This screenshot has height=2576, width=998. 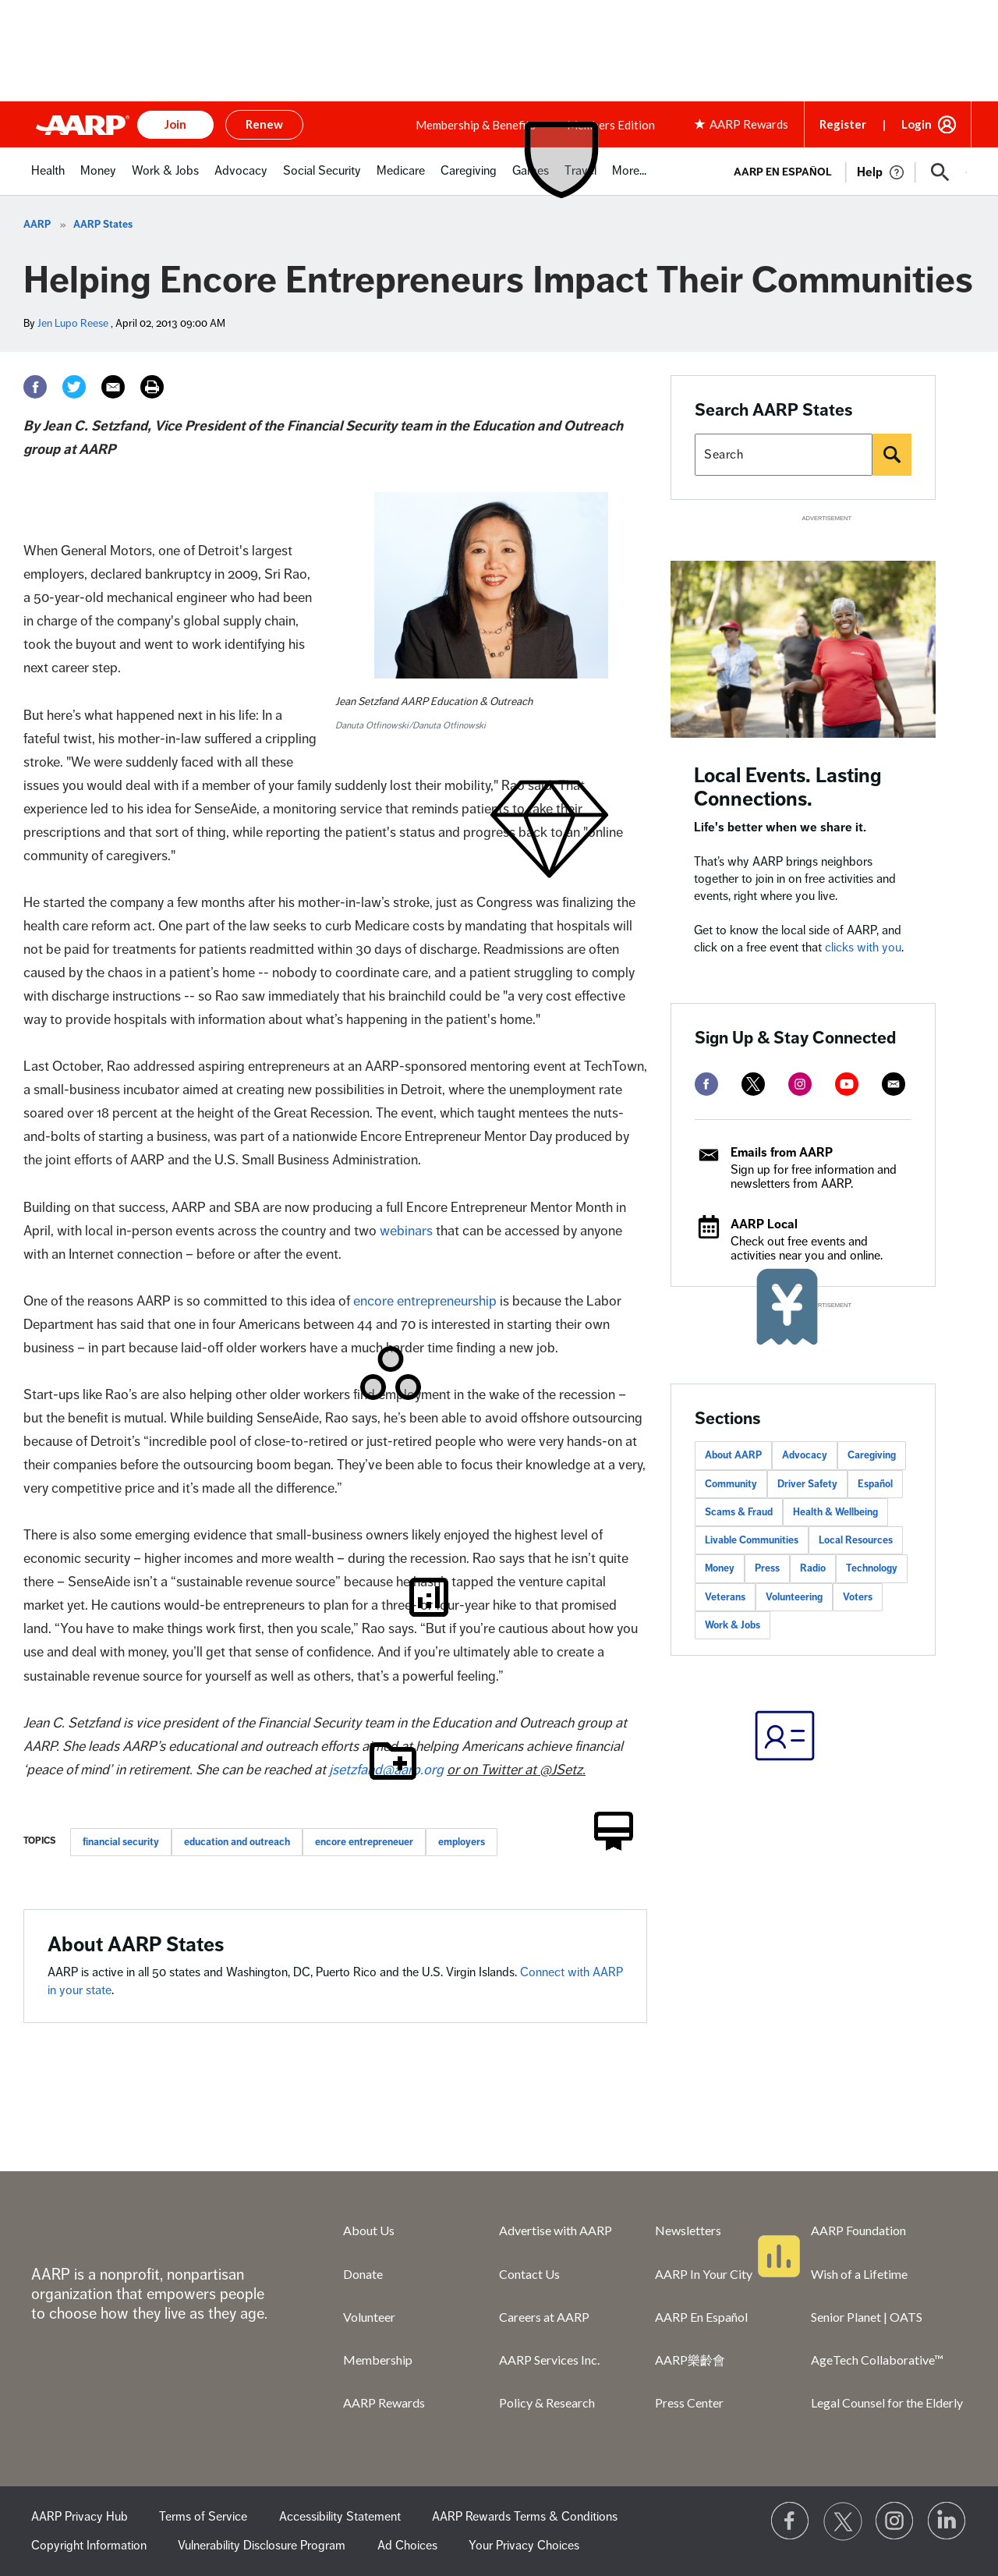 What do you see at coordinates (393, 1761) in the screenshot?
I see `create a new folder` at bounding box center [393, 1761].